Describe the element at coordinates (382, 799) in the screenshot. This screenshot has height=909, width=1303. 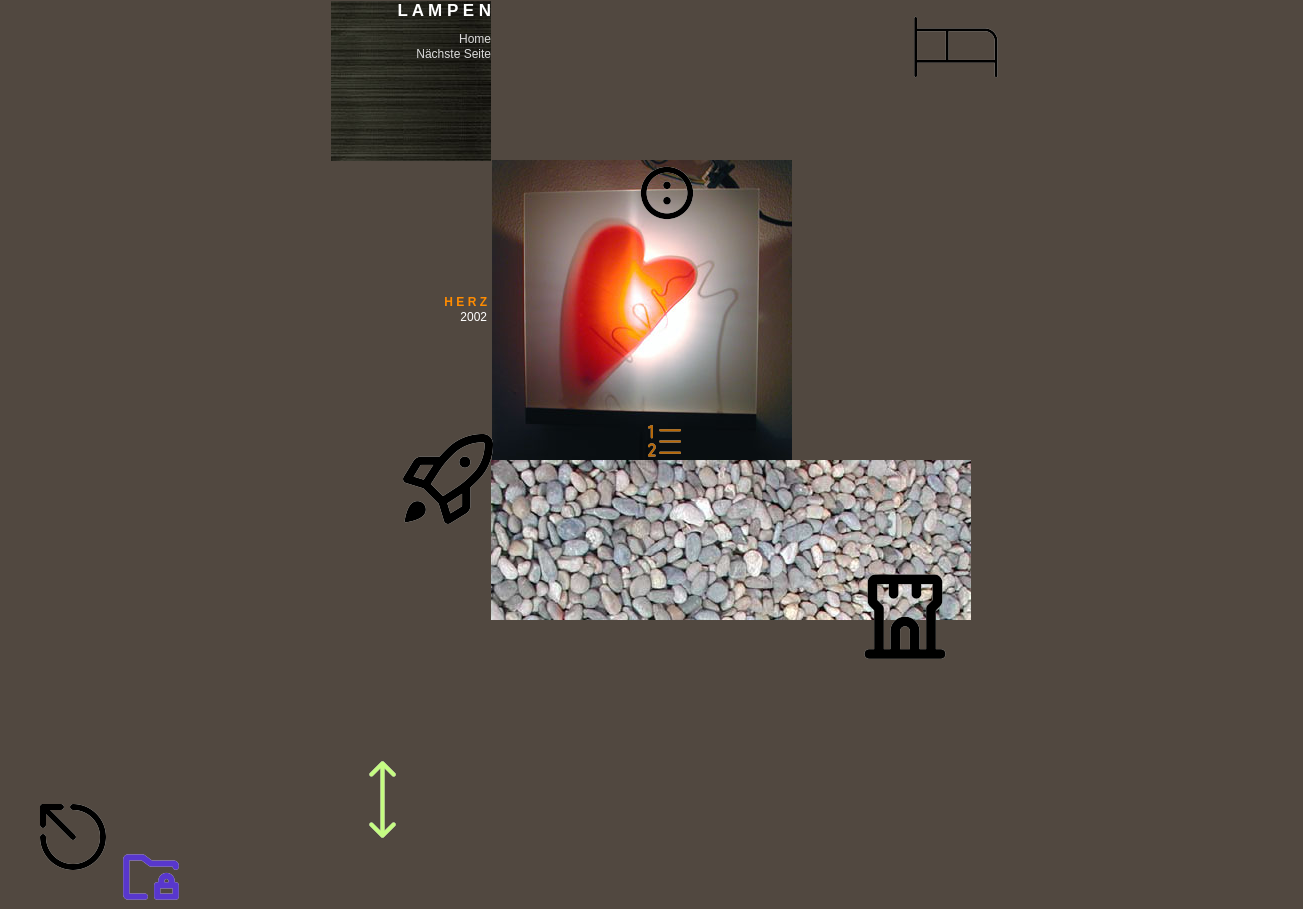
I see `adjust height or vertical size` at that location.